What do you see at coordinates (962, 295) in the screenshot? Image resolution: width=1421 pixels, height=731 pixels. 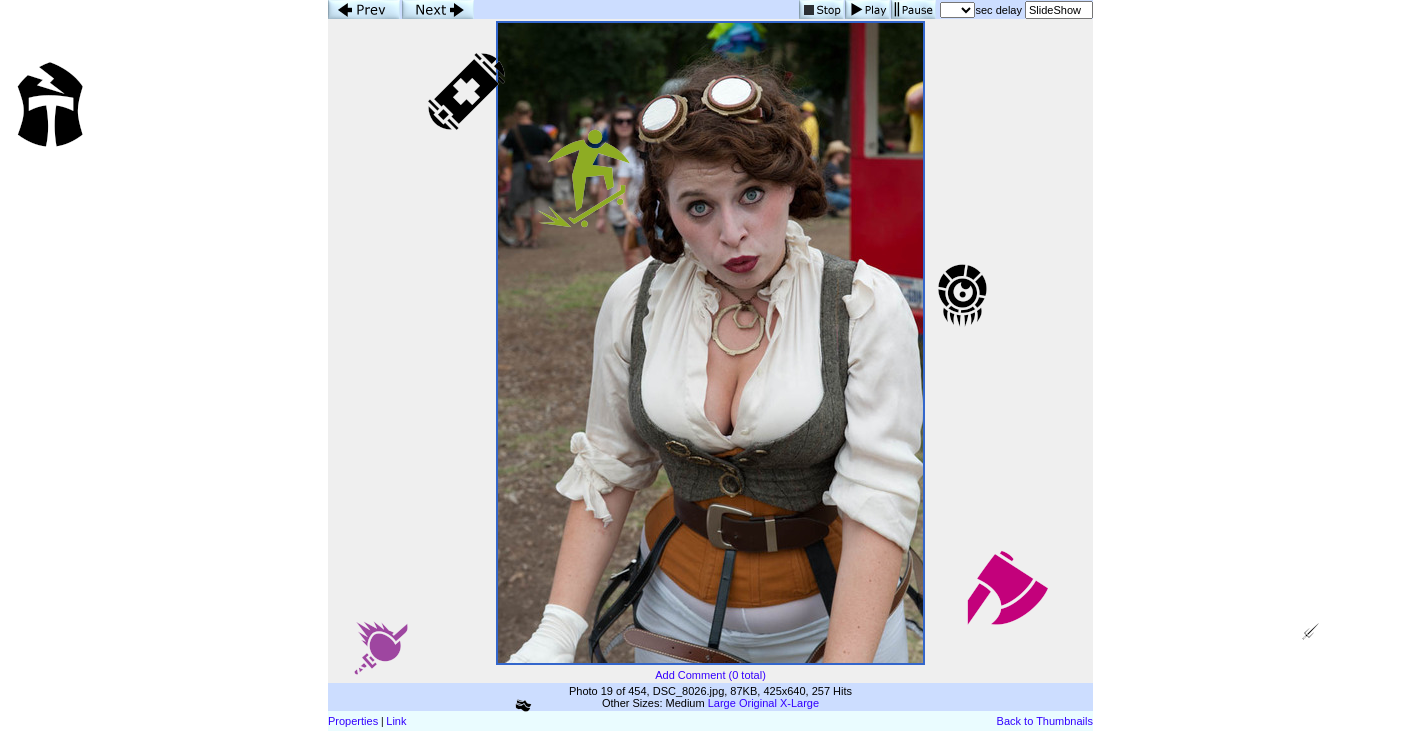 I see `summon or activate a beholder creature` at bounding box center [962, 295].